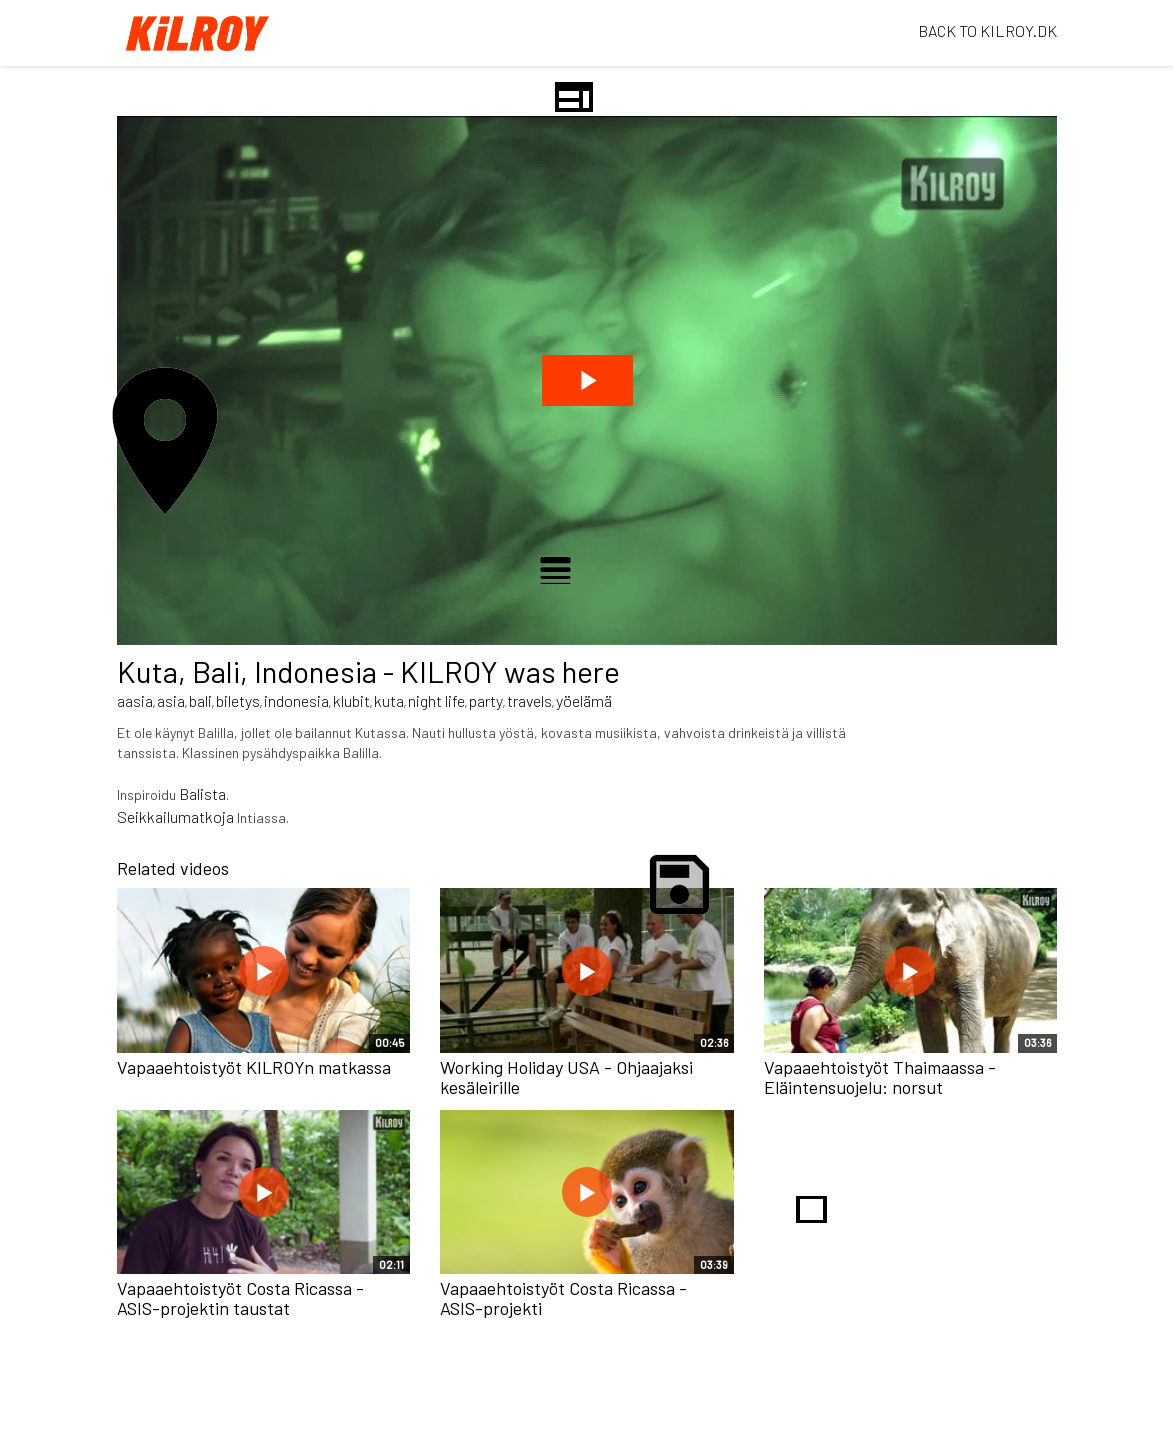 The image size is (1174, 1436). What do you see at coordinates (555, 570) in the screenshot?
I see `adjust line thickness or stroke weight` at bounding box center [555, 570].